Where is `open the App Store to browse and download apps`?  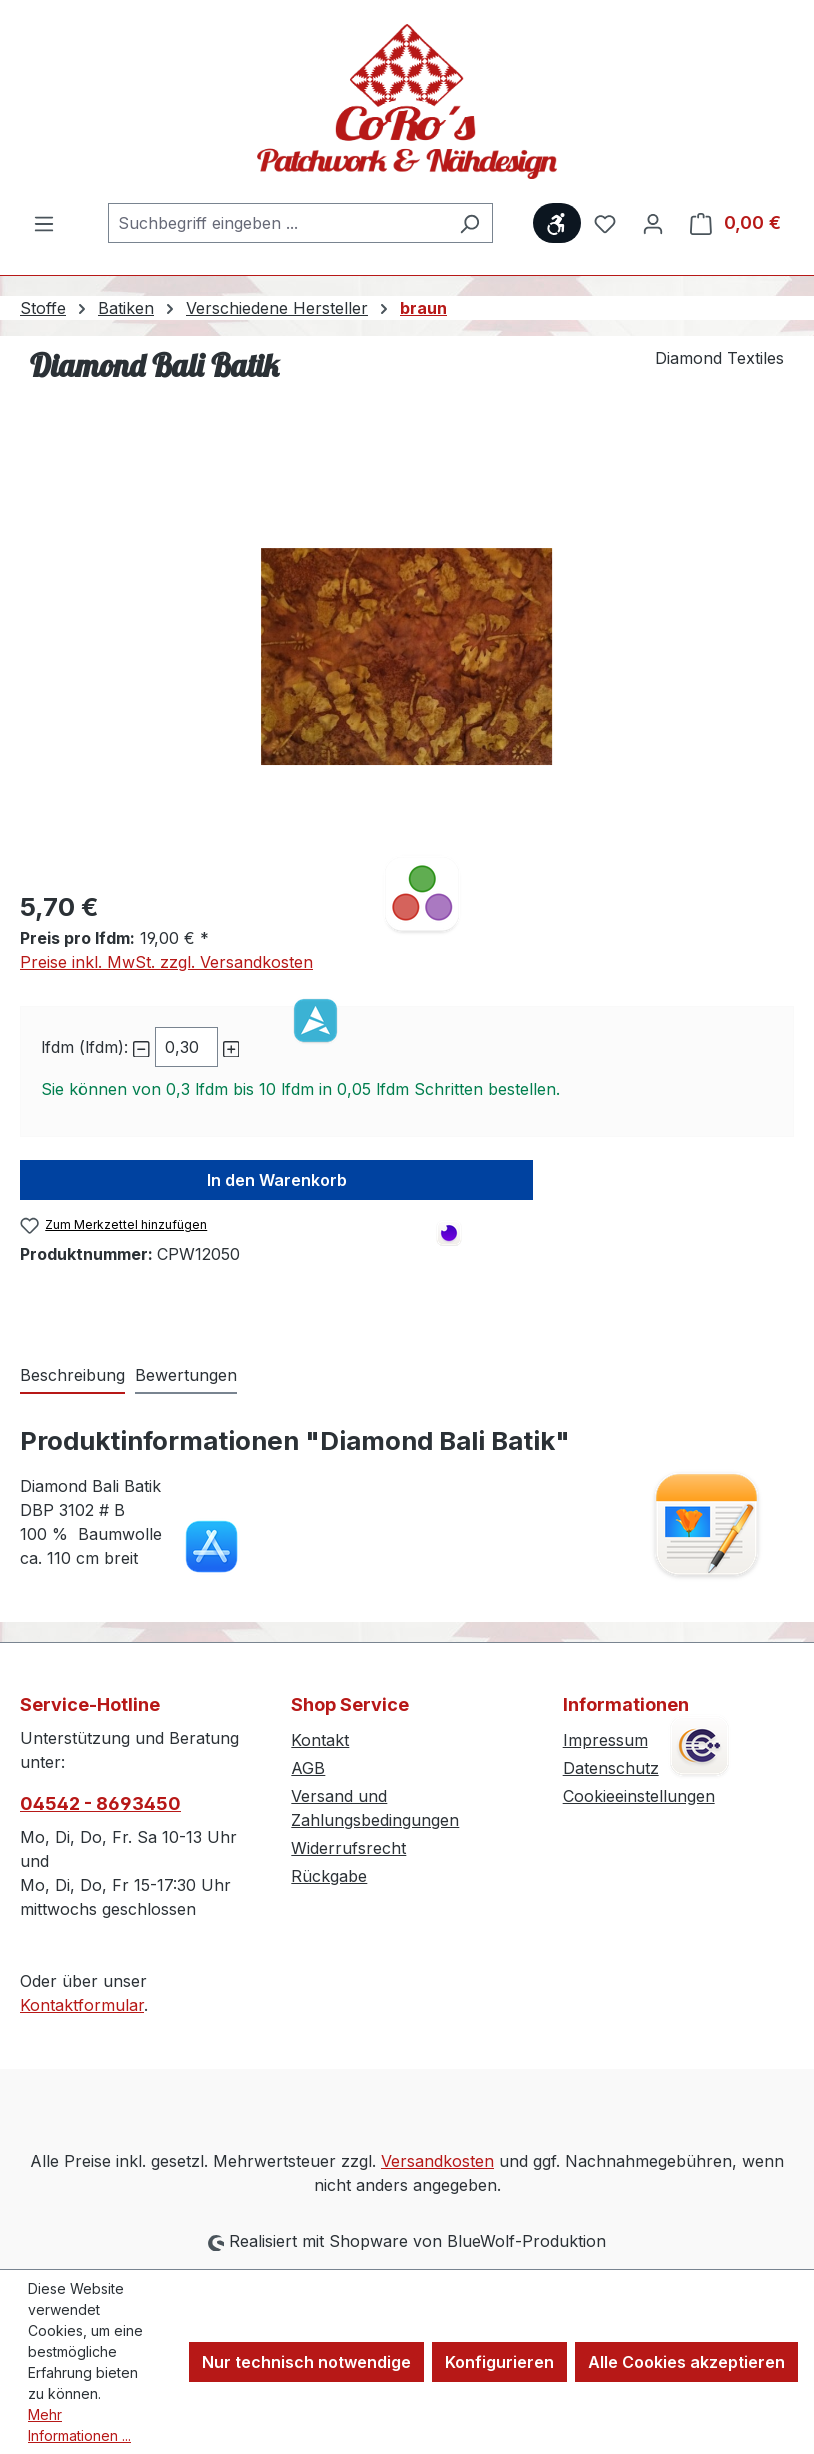
open the App Store to browse and download apps is located at coordinates (211, 1546).